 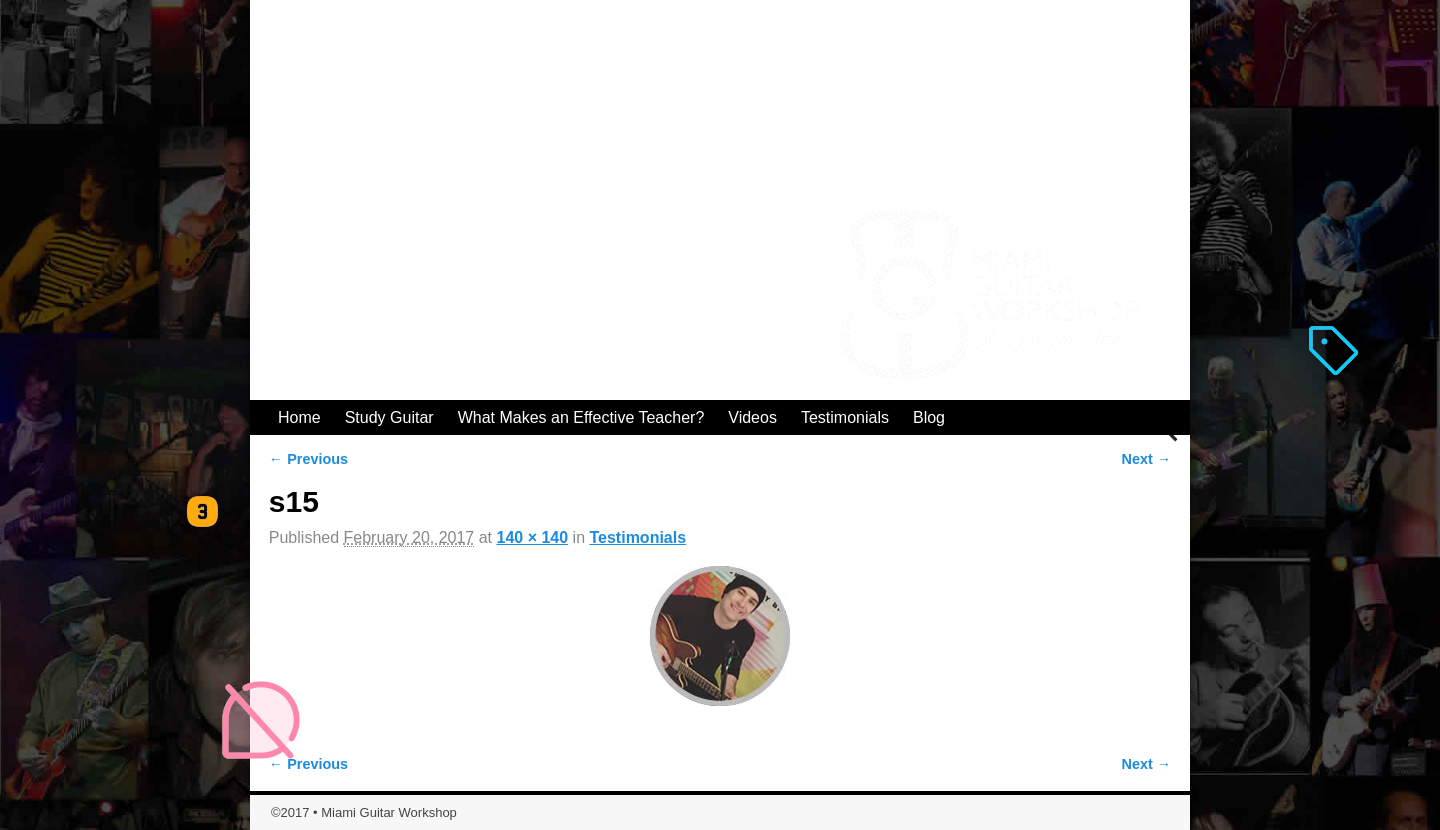 I want to click on indicates step 3 in a multi-step process, so click(x=202, y=511).